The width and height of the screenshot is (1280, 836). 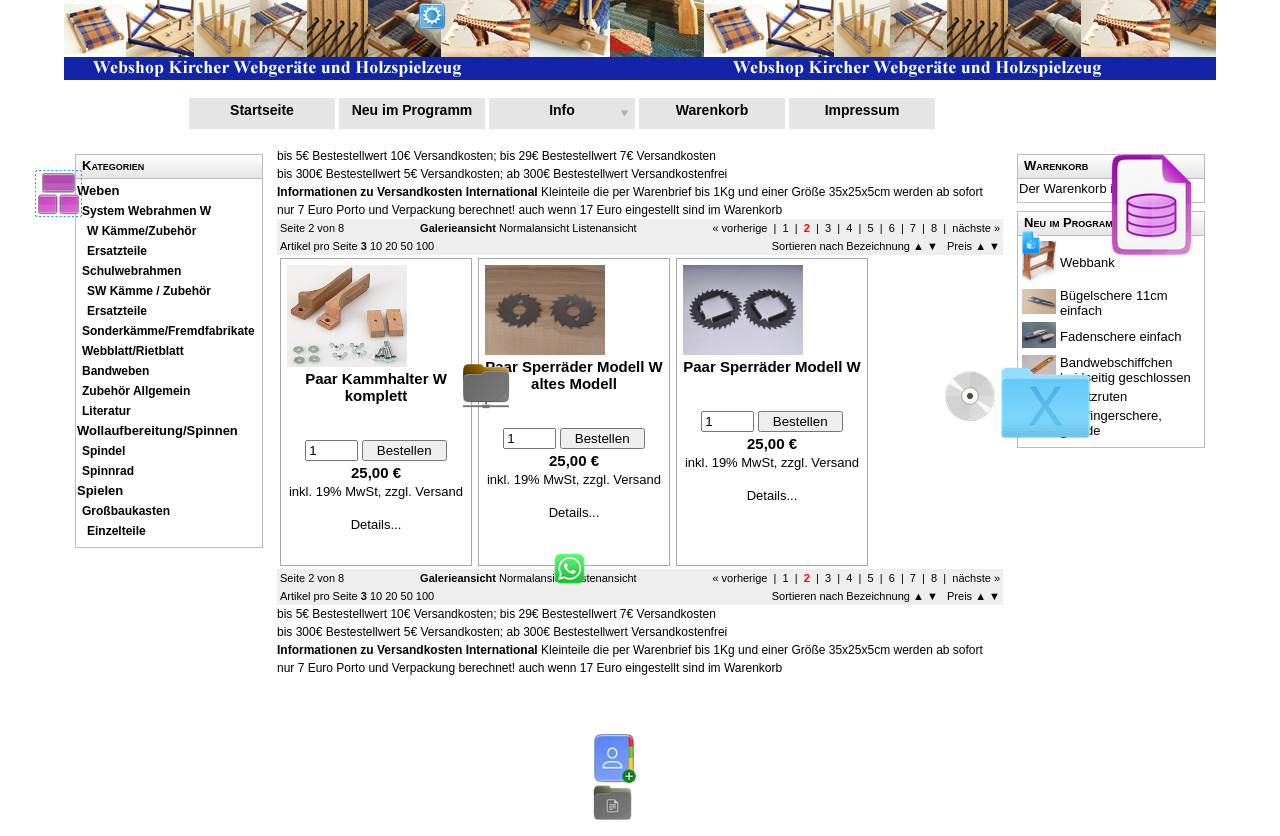 What do you see at coordinates (569, 568) in the screenshot?
I see `open WhatsApp messaging app` at bounding box center [569, 568].